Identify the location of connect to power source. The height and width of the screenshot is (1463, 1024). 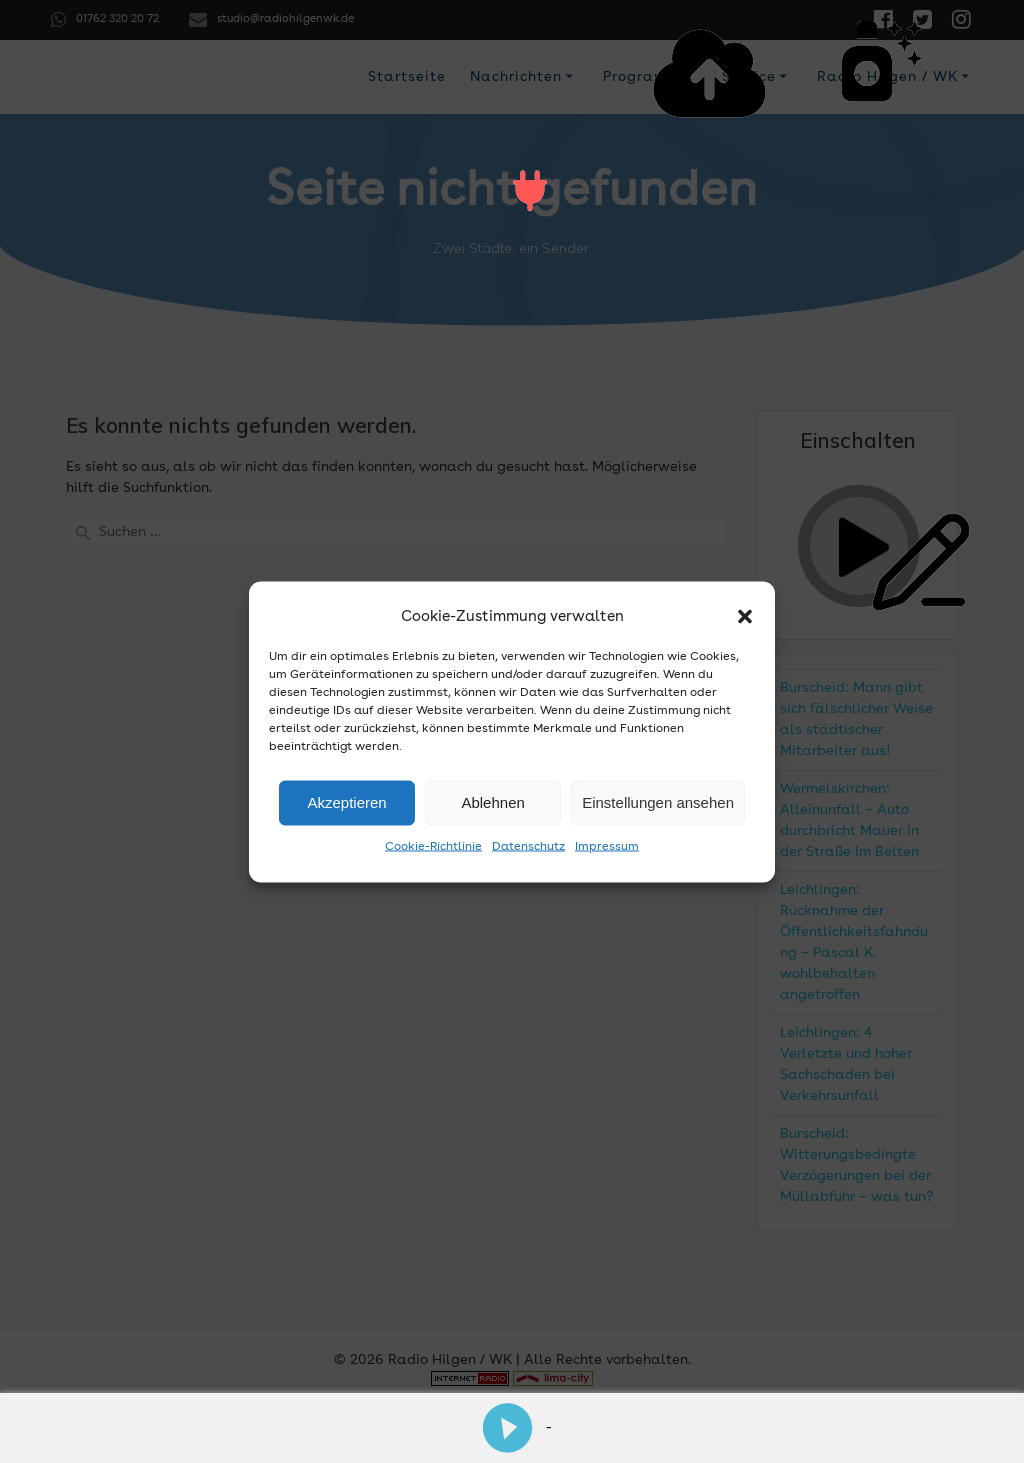
(530, 192).